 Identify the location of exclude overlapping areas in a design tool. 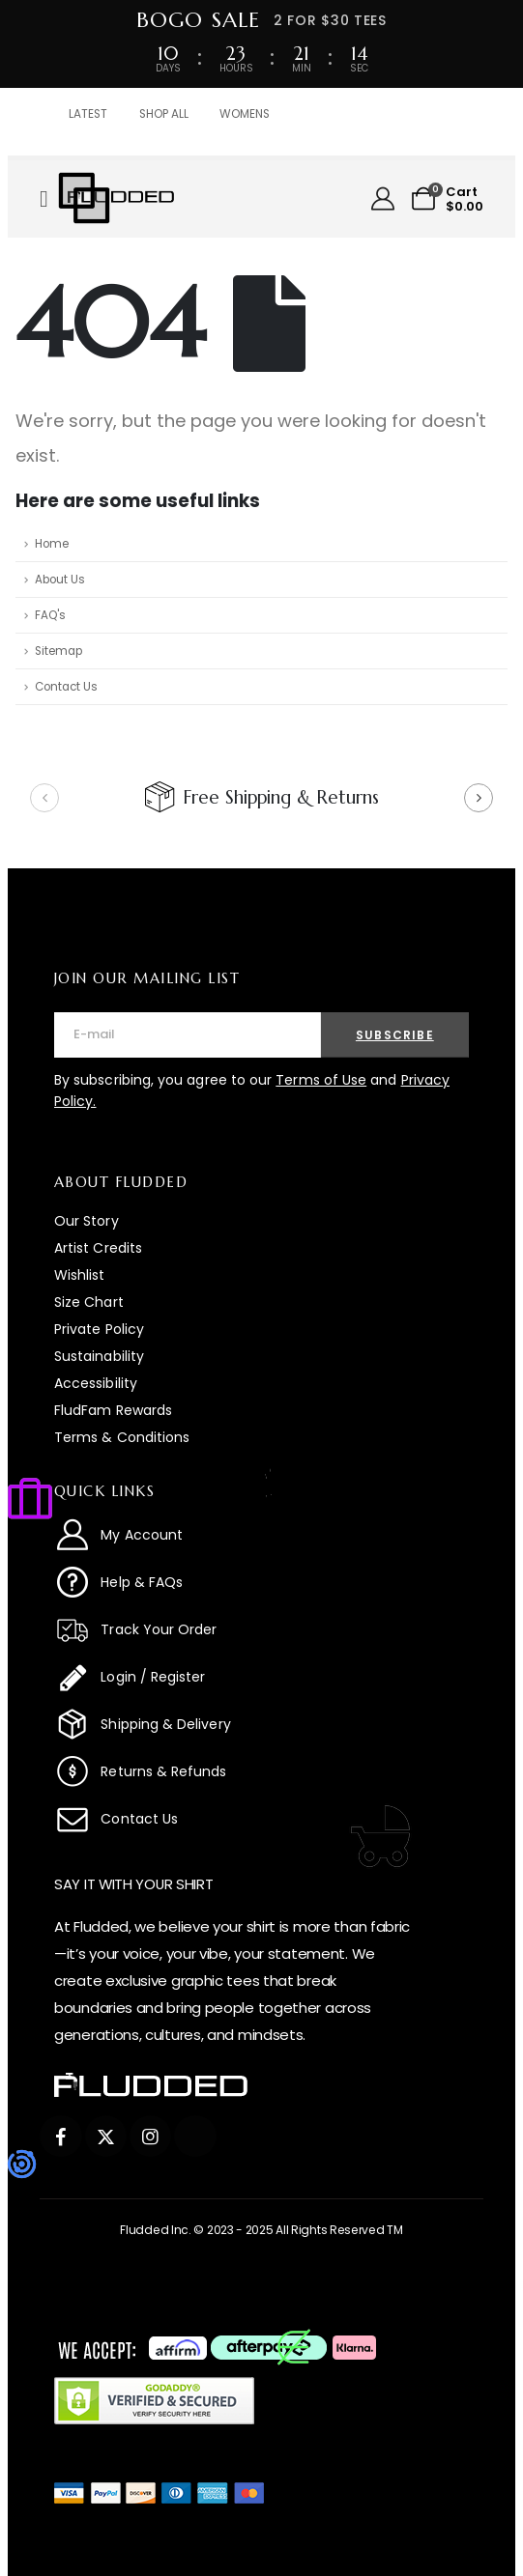
(84, 198).